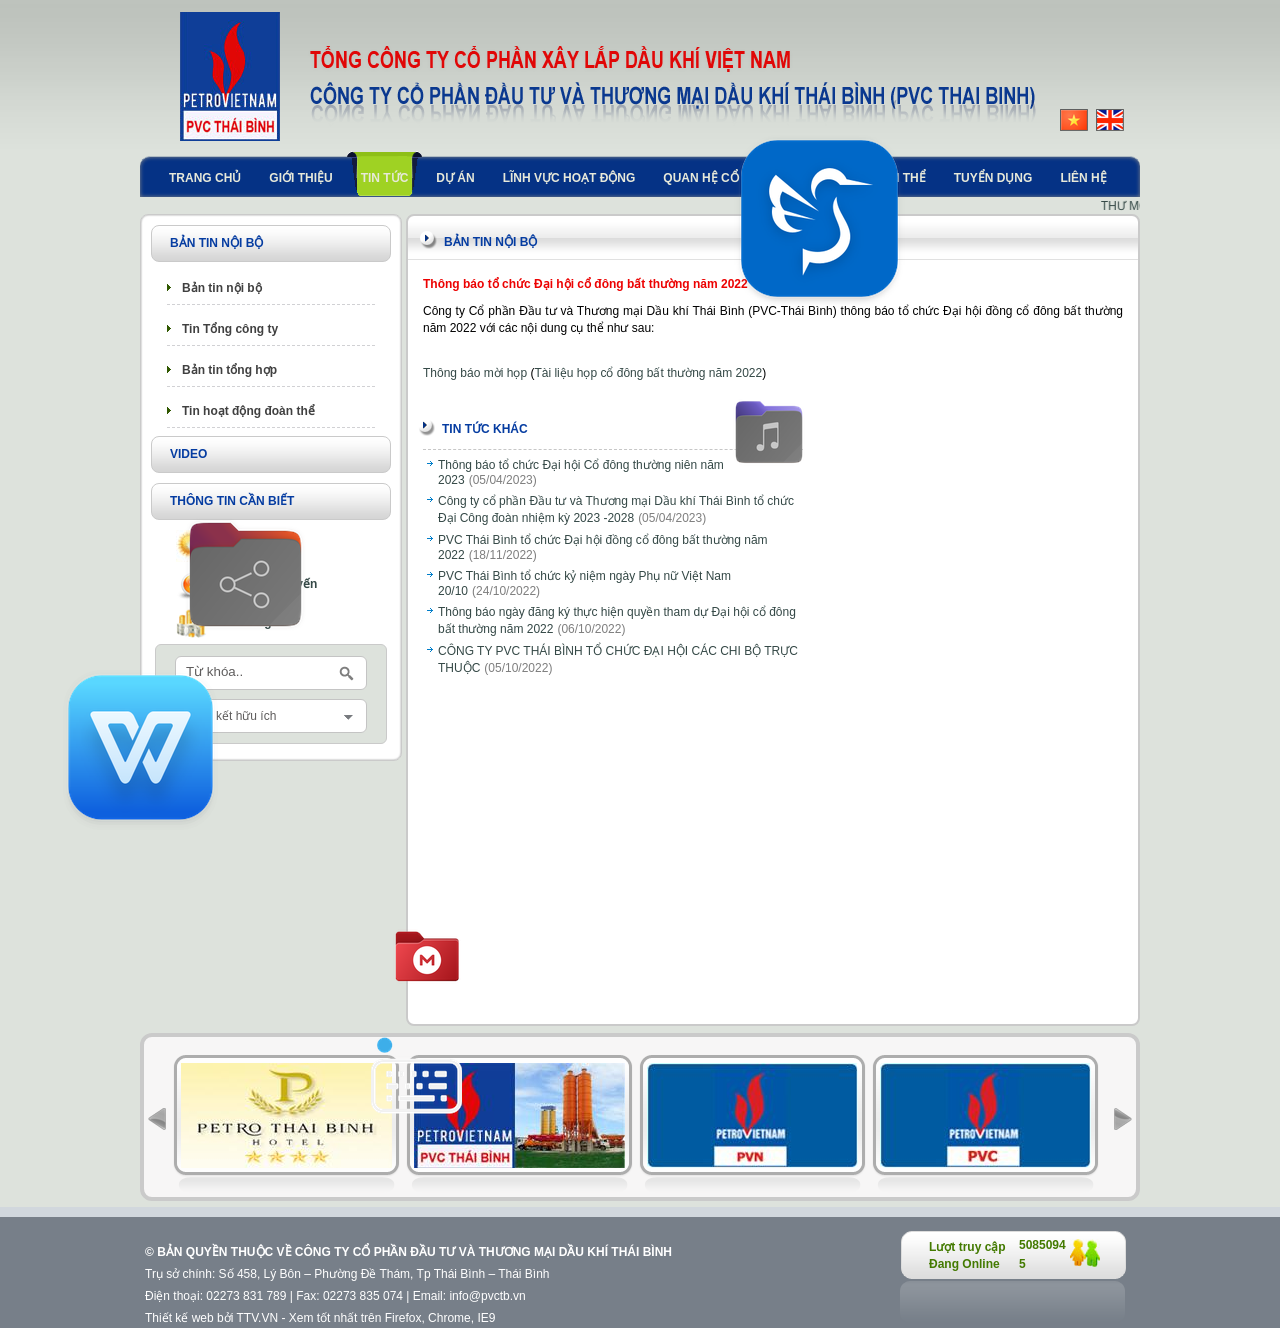 The height and width of the screenshot is (1328, 1280). Describe the element at coordinates (140, 747) in the screenshot. I see `open wps office application` at that location.